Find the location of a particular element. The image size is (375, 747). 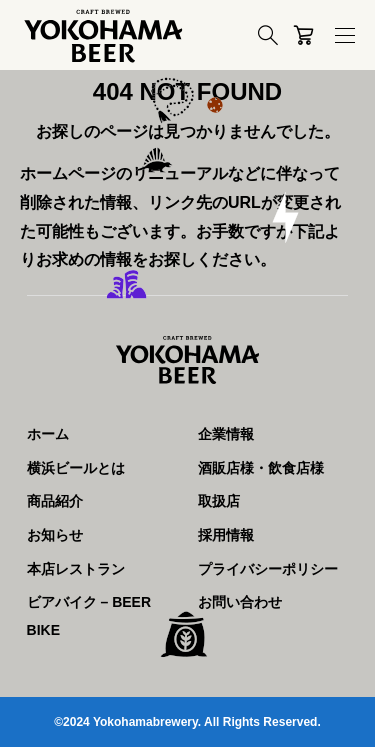

select dimetrodon character or creature is located at coordinates (154, 160).